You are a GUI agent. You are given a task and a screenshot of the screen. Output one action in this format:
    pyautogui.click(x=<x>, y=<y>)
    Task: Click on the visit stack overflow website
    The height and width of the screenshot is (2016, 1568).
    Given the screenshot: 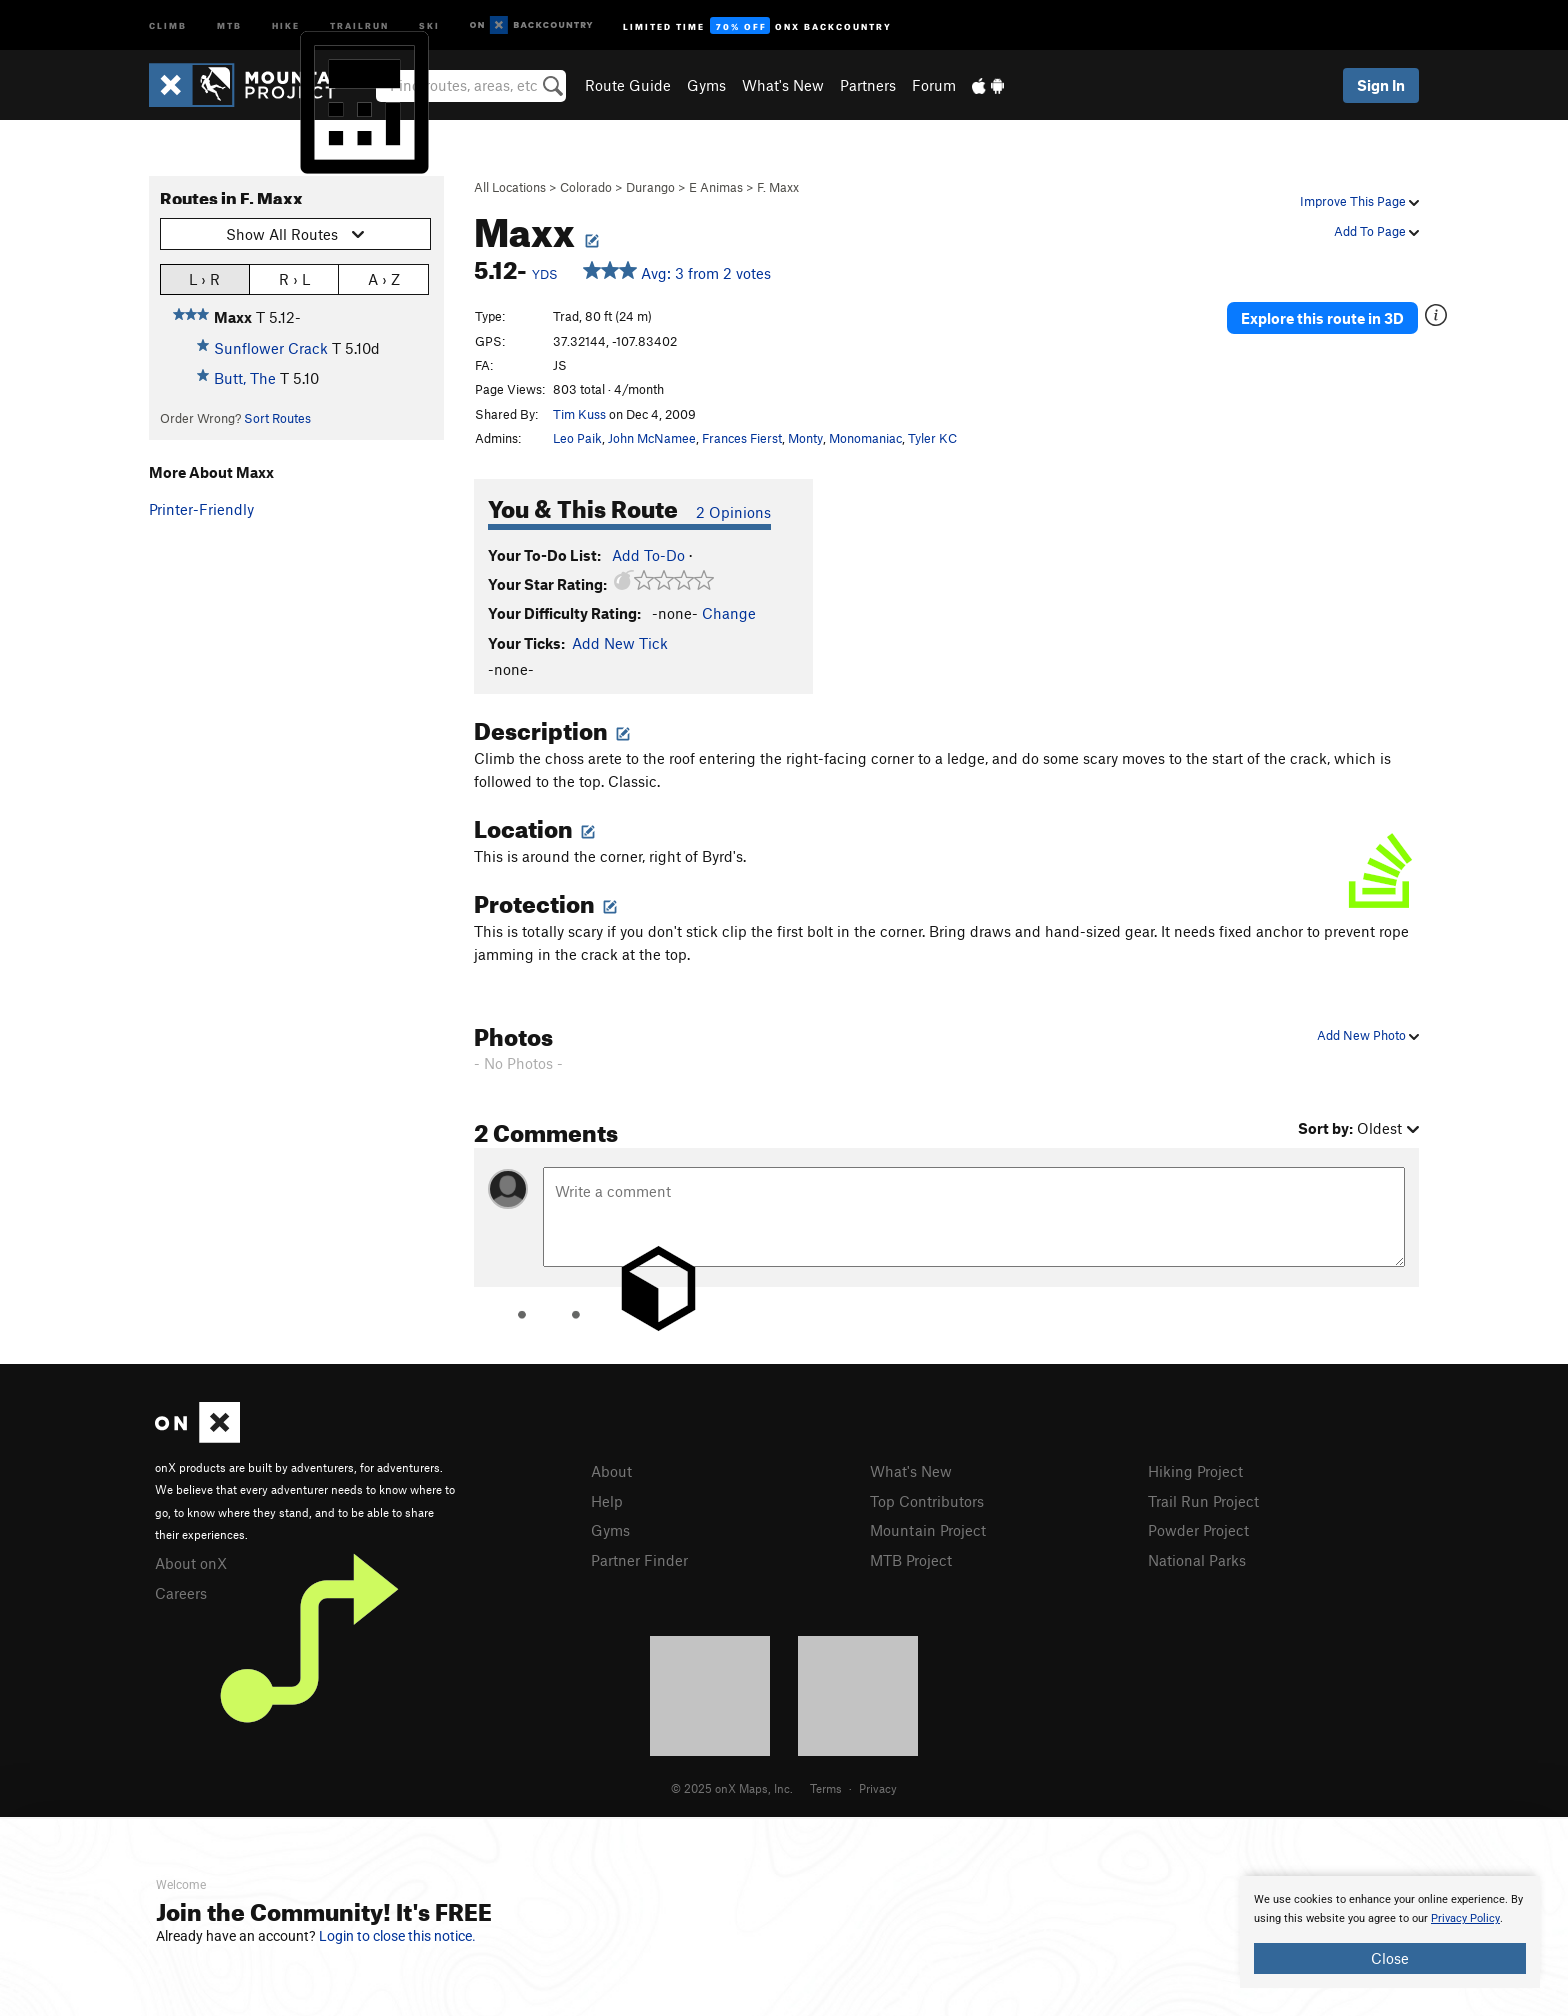 What is the action you would take?
    pyautogui.click(x=1380, y=870)
    